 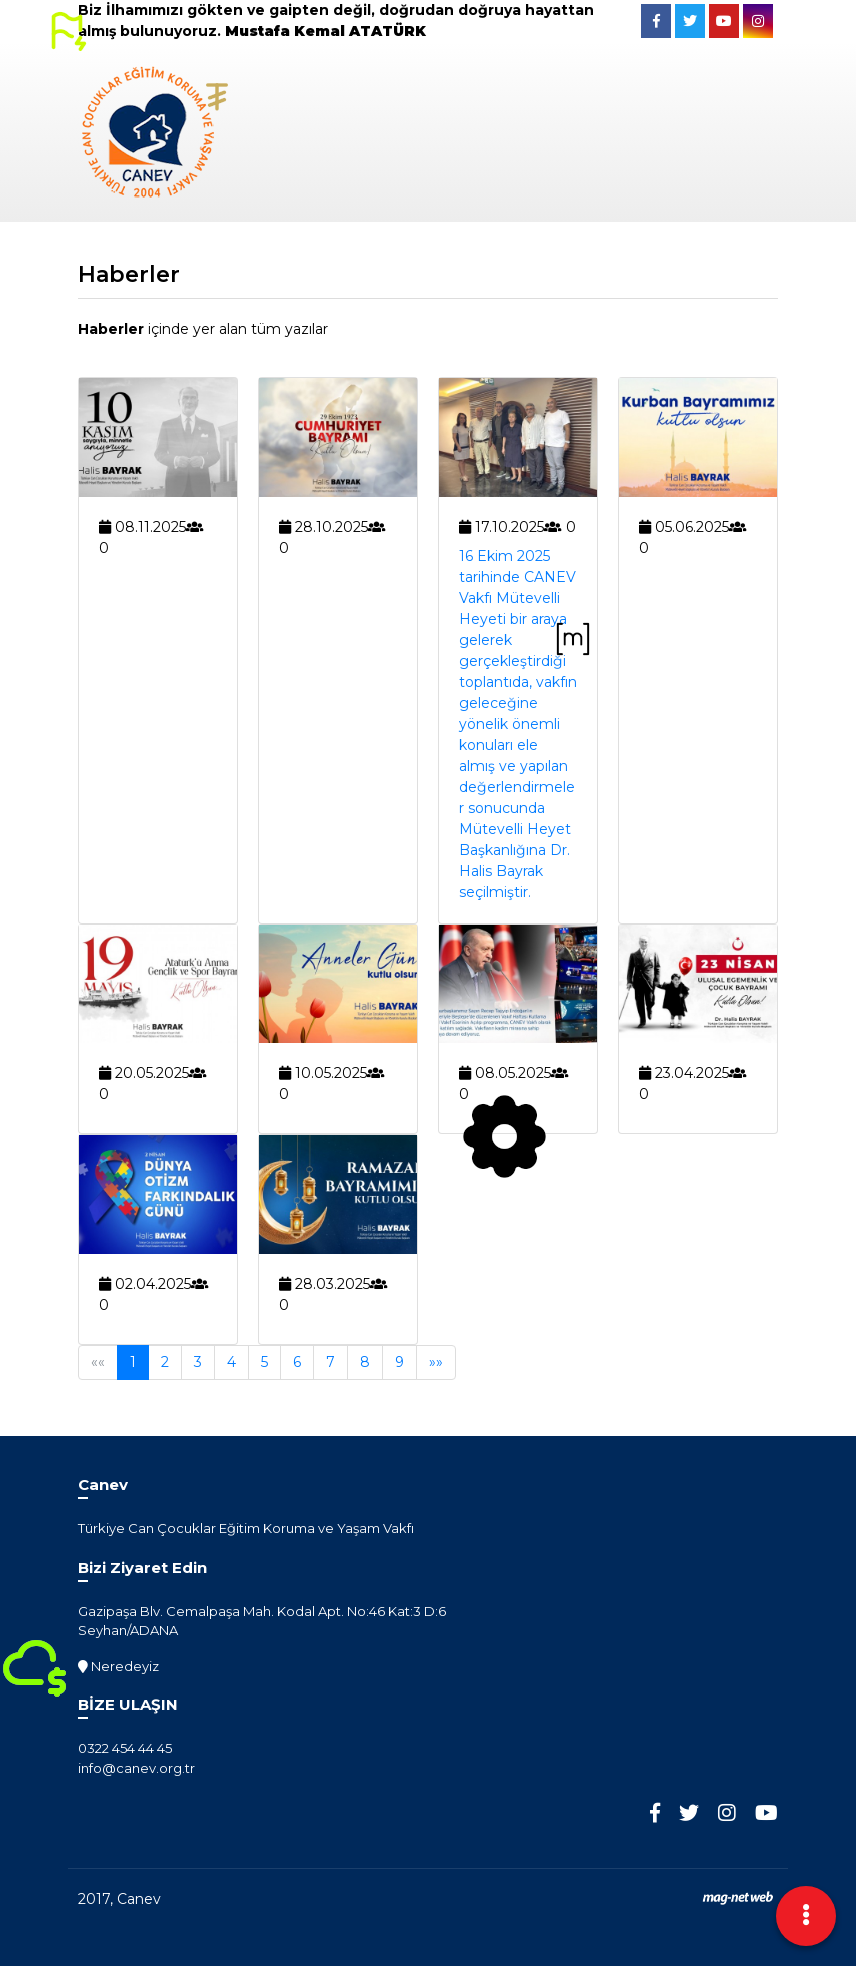 What do you see at coordinates (573, 639) in the screenshot?
I see `connect to matrix decentralized chat network` at bounding box center [573, 639].